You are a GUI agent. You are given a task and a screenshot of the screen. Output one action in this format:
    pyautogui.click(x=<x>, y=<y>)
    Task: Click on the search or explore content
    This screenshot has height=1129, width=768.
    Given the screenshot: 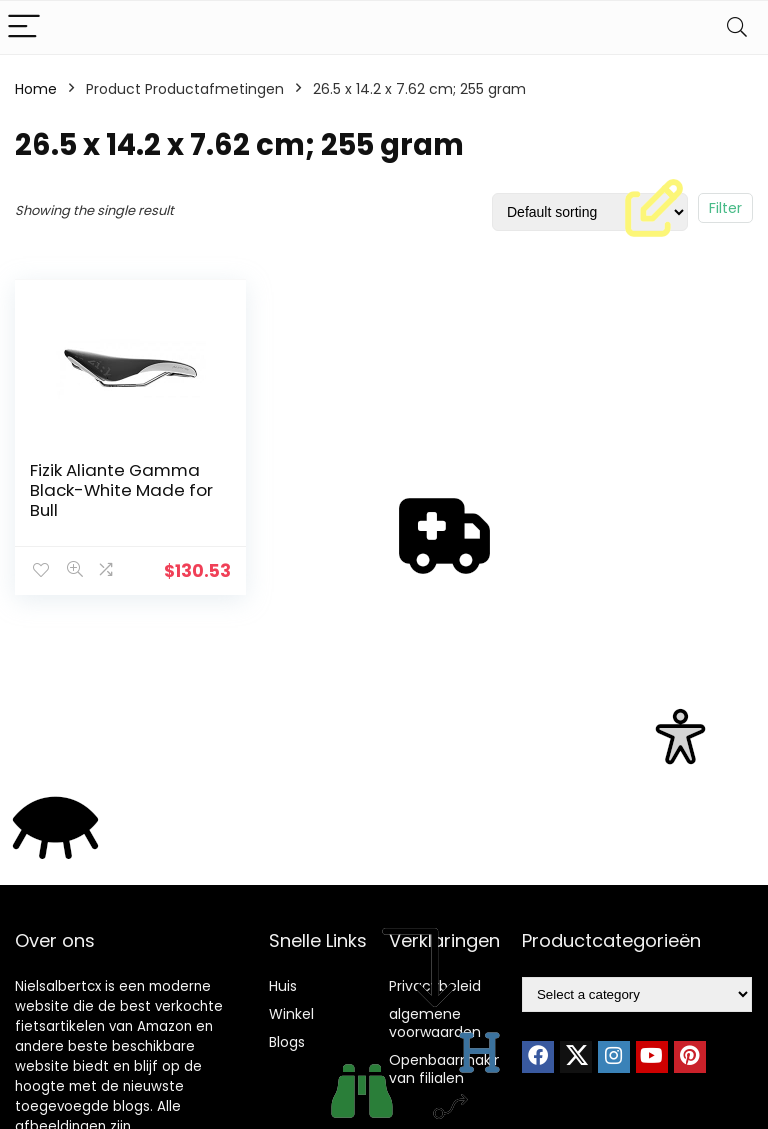 What is the action you would take?
    pyautogui.click(x=362, y=1091)
    